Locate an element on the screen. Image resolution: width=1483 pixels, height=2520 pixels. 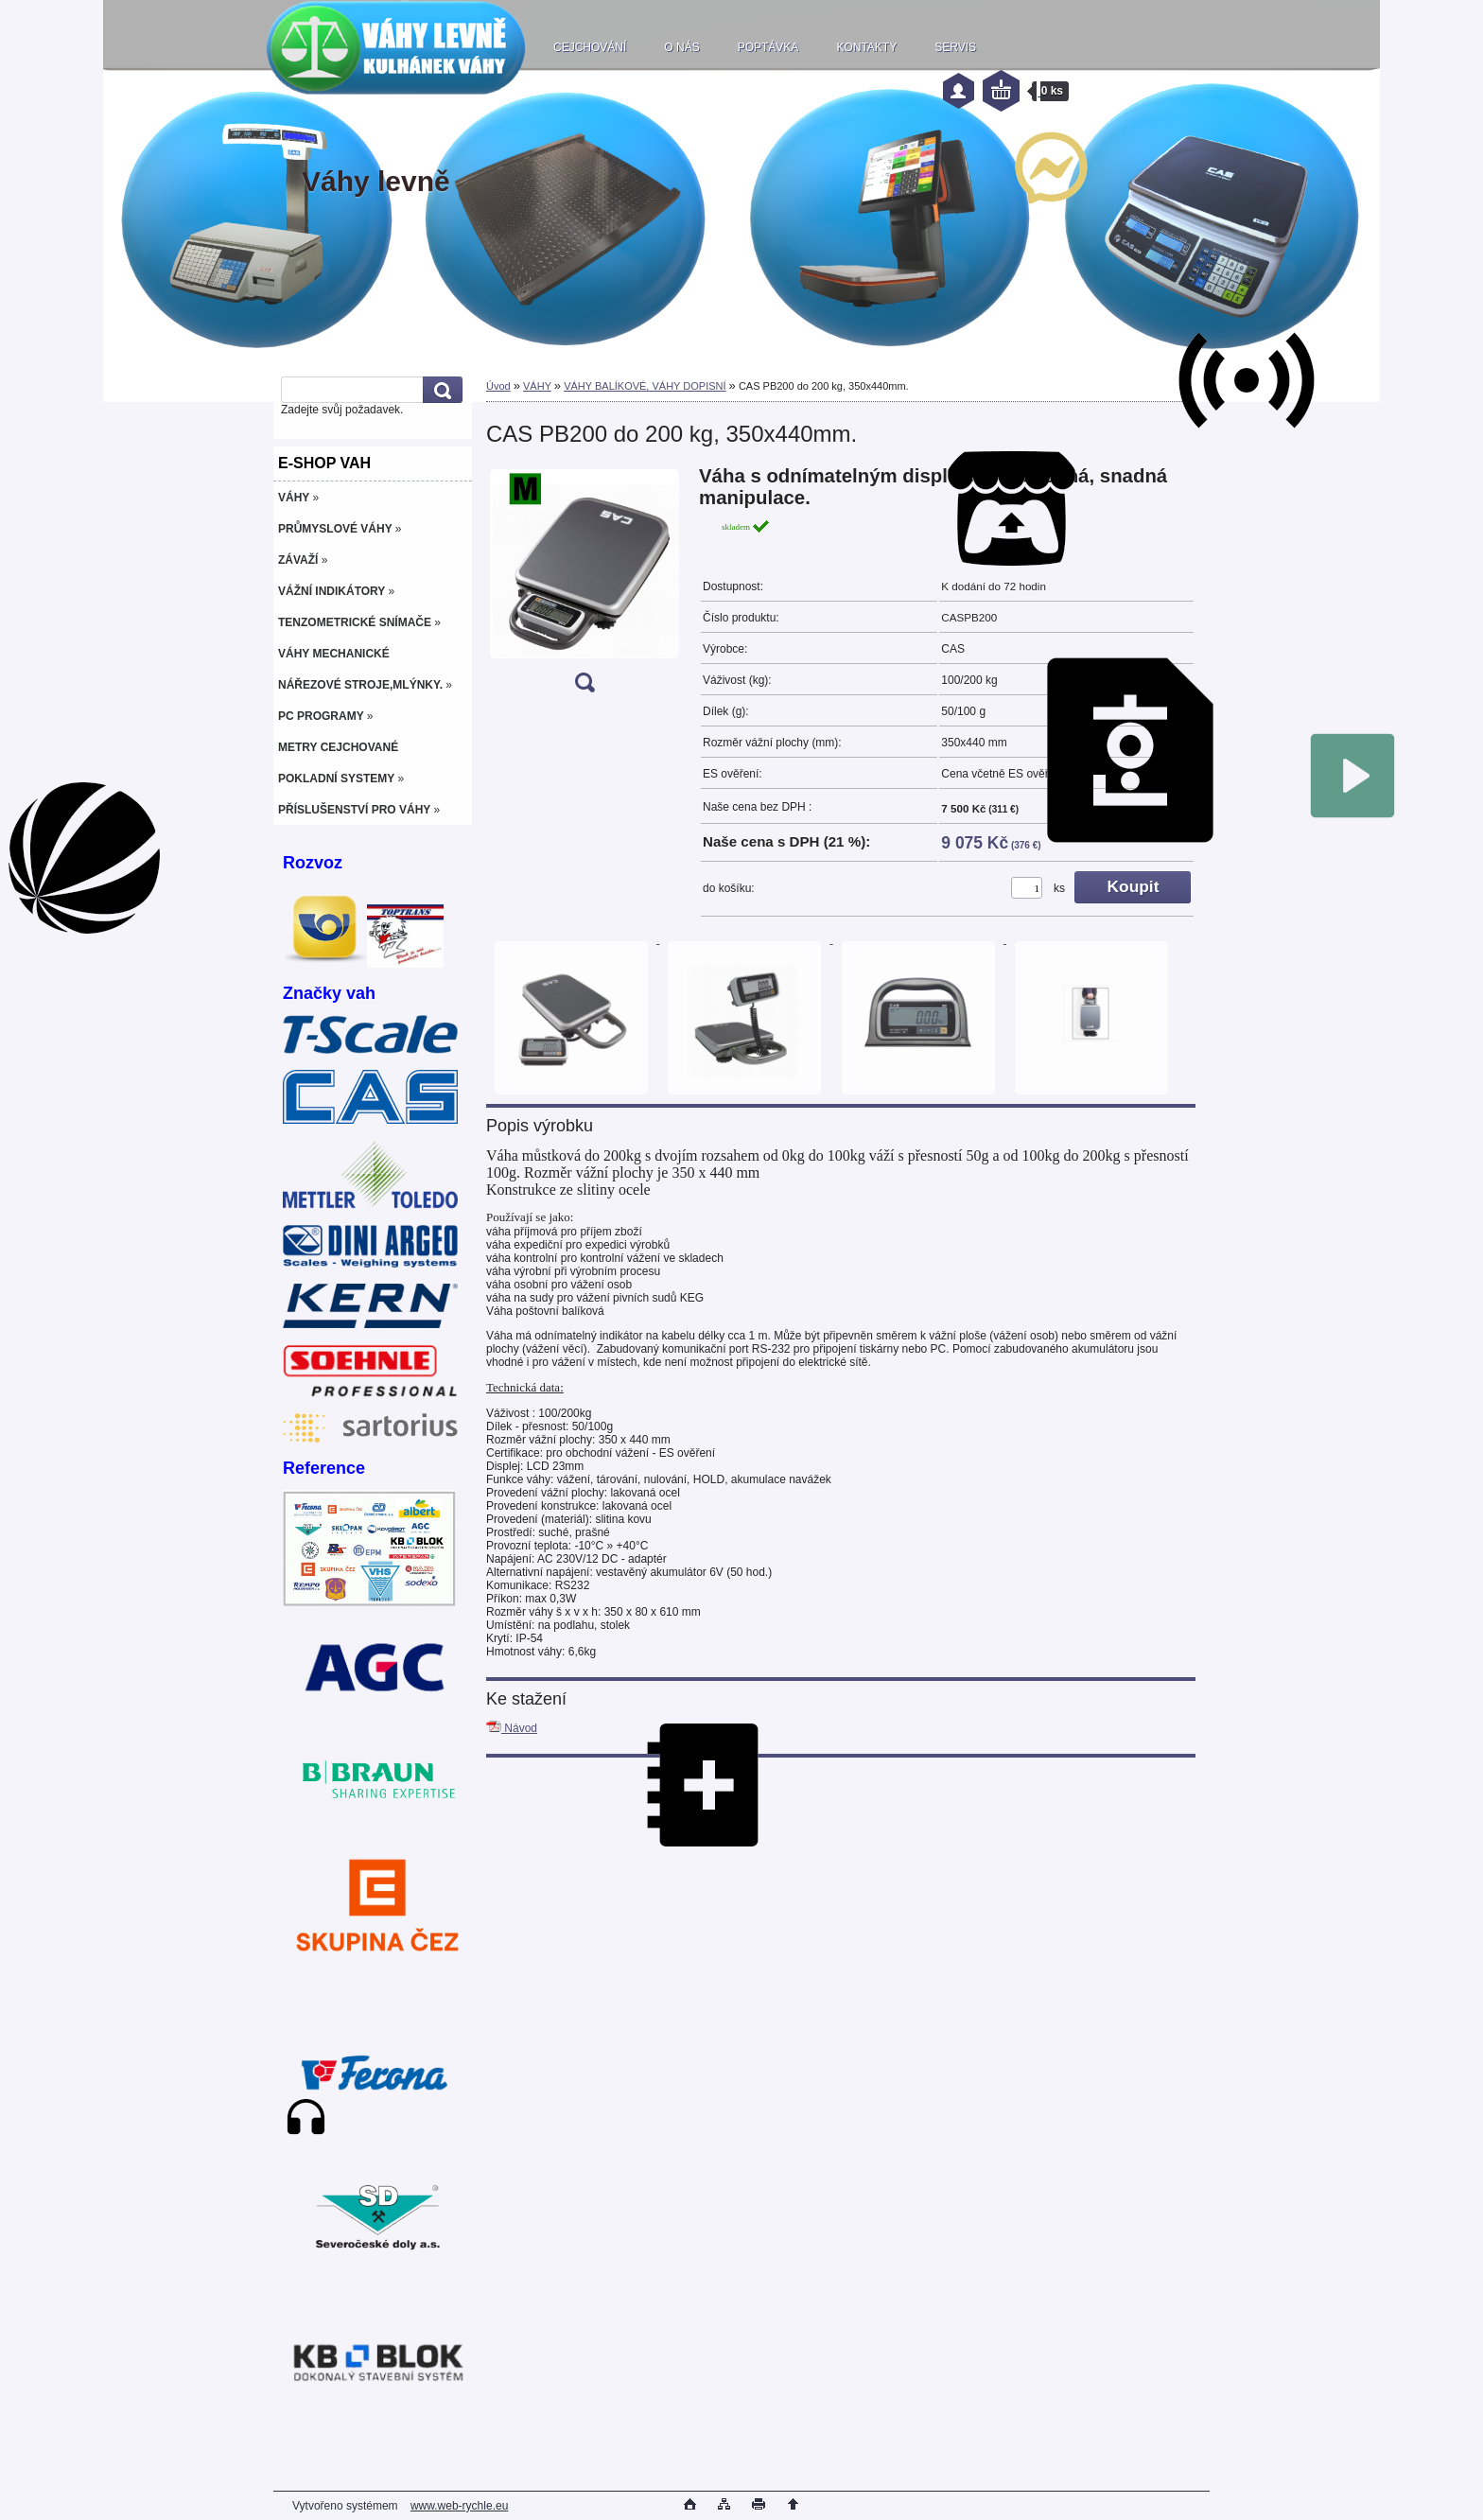
sat.1 german television network logo is located at coordinates (84, 858).